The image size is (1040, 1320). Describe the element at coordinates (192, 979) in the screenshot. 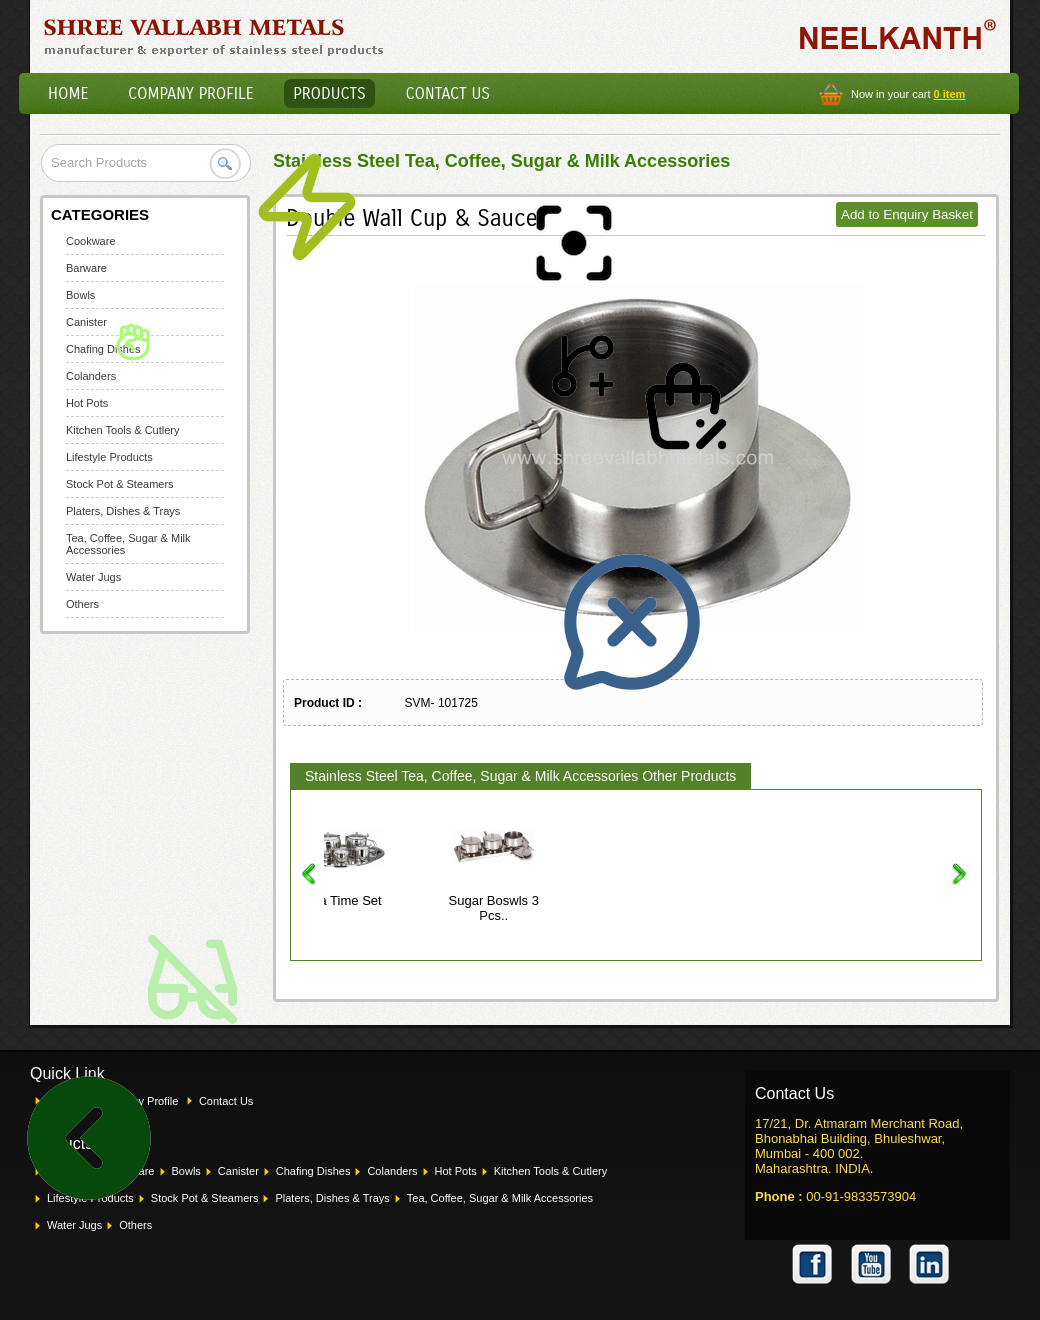

I see `disable reading mode` at that location.